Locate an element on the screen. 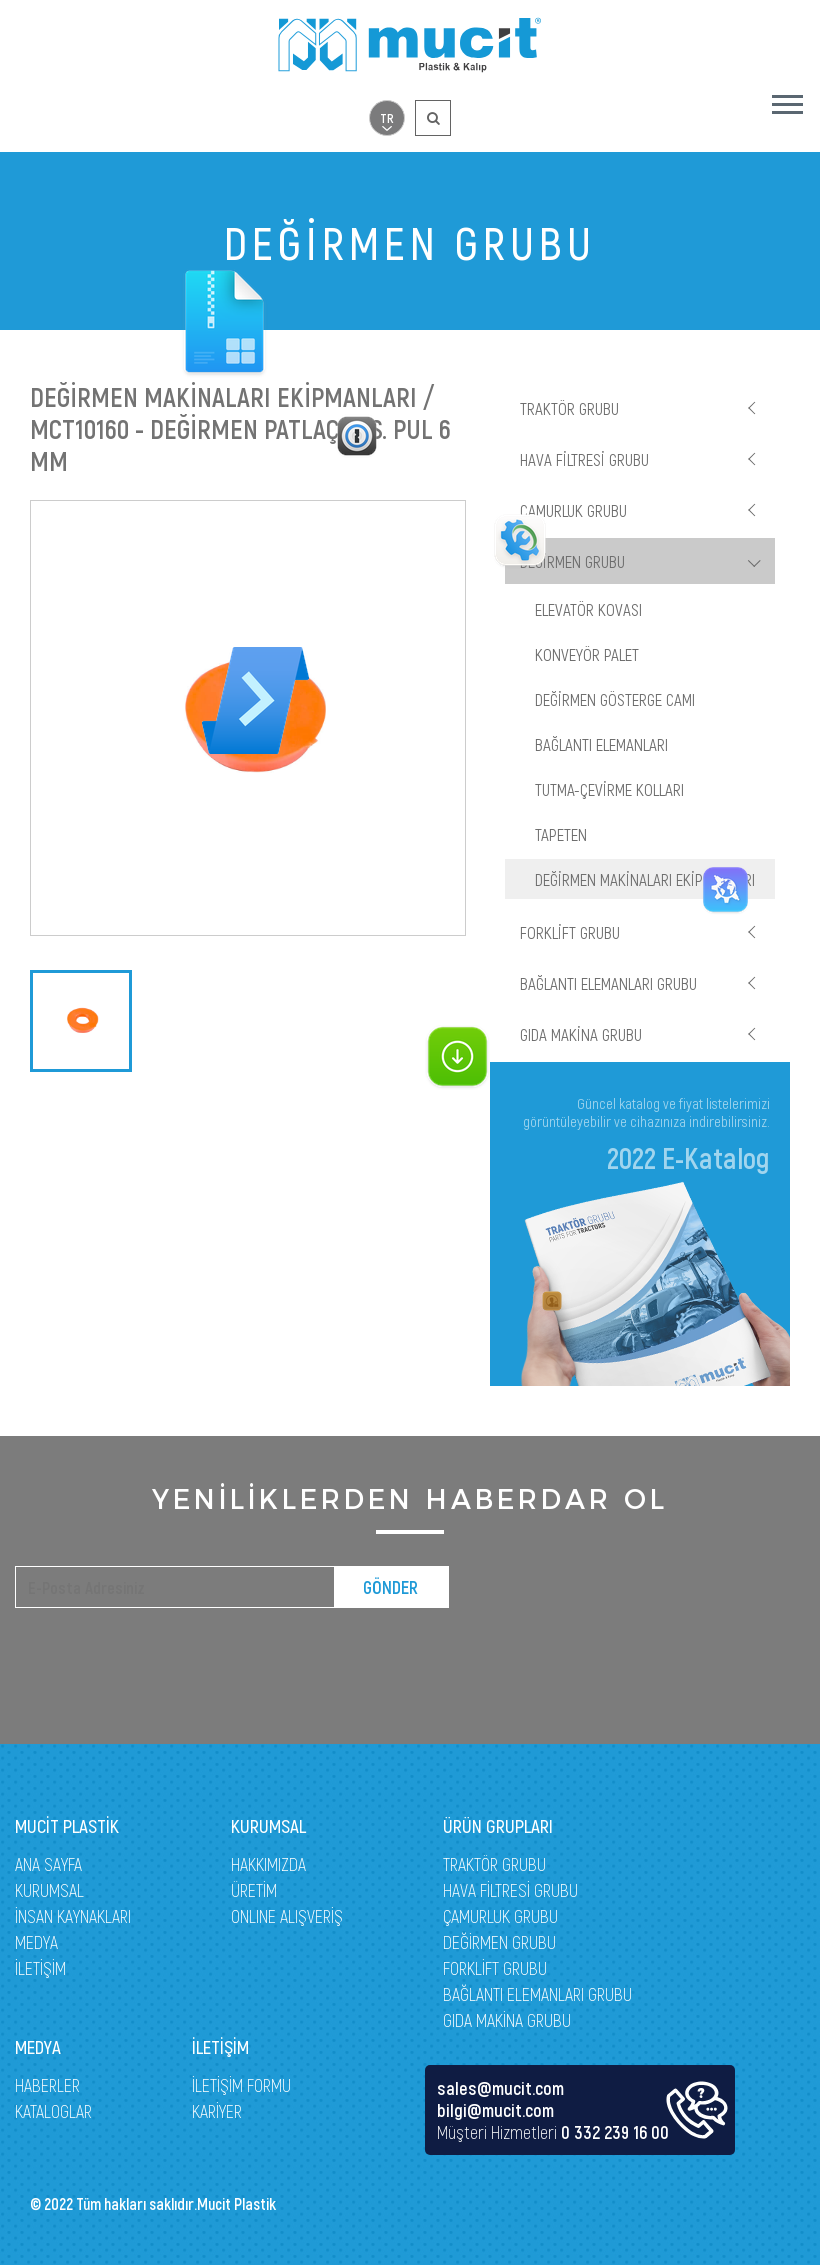  open Steam++ app for managing Steam client is located at coordinates (520, 540).